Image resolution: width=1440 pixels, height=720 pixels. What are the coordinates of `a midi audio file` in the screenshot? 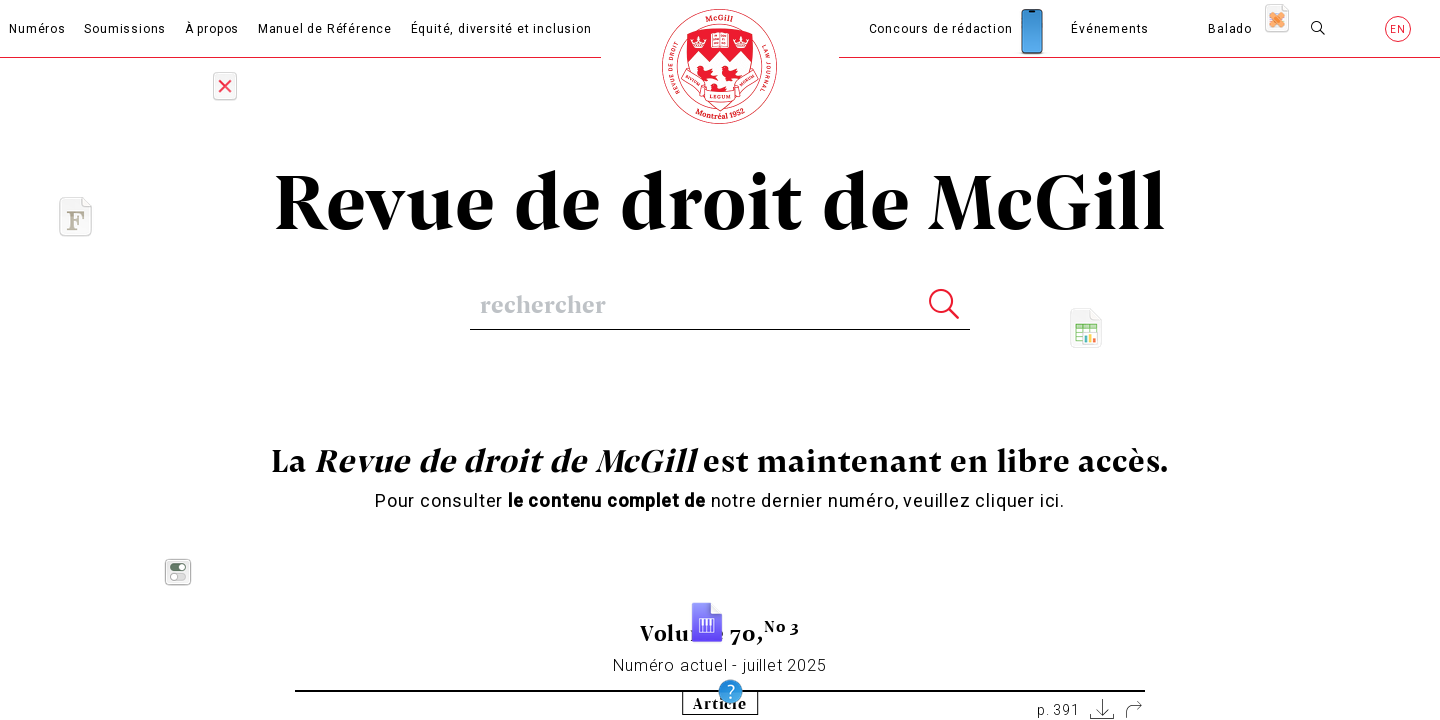 It's located at (707, 623).